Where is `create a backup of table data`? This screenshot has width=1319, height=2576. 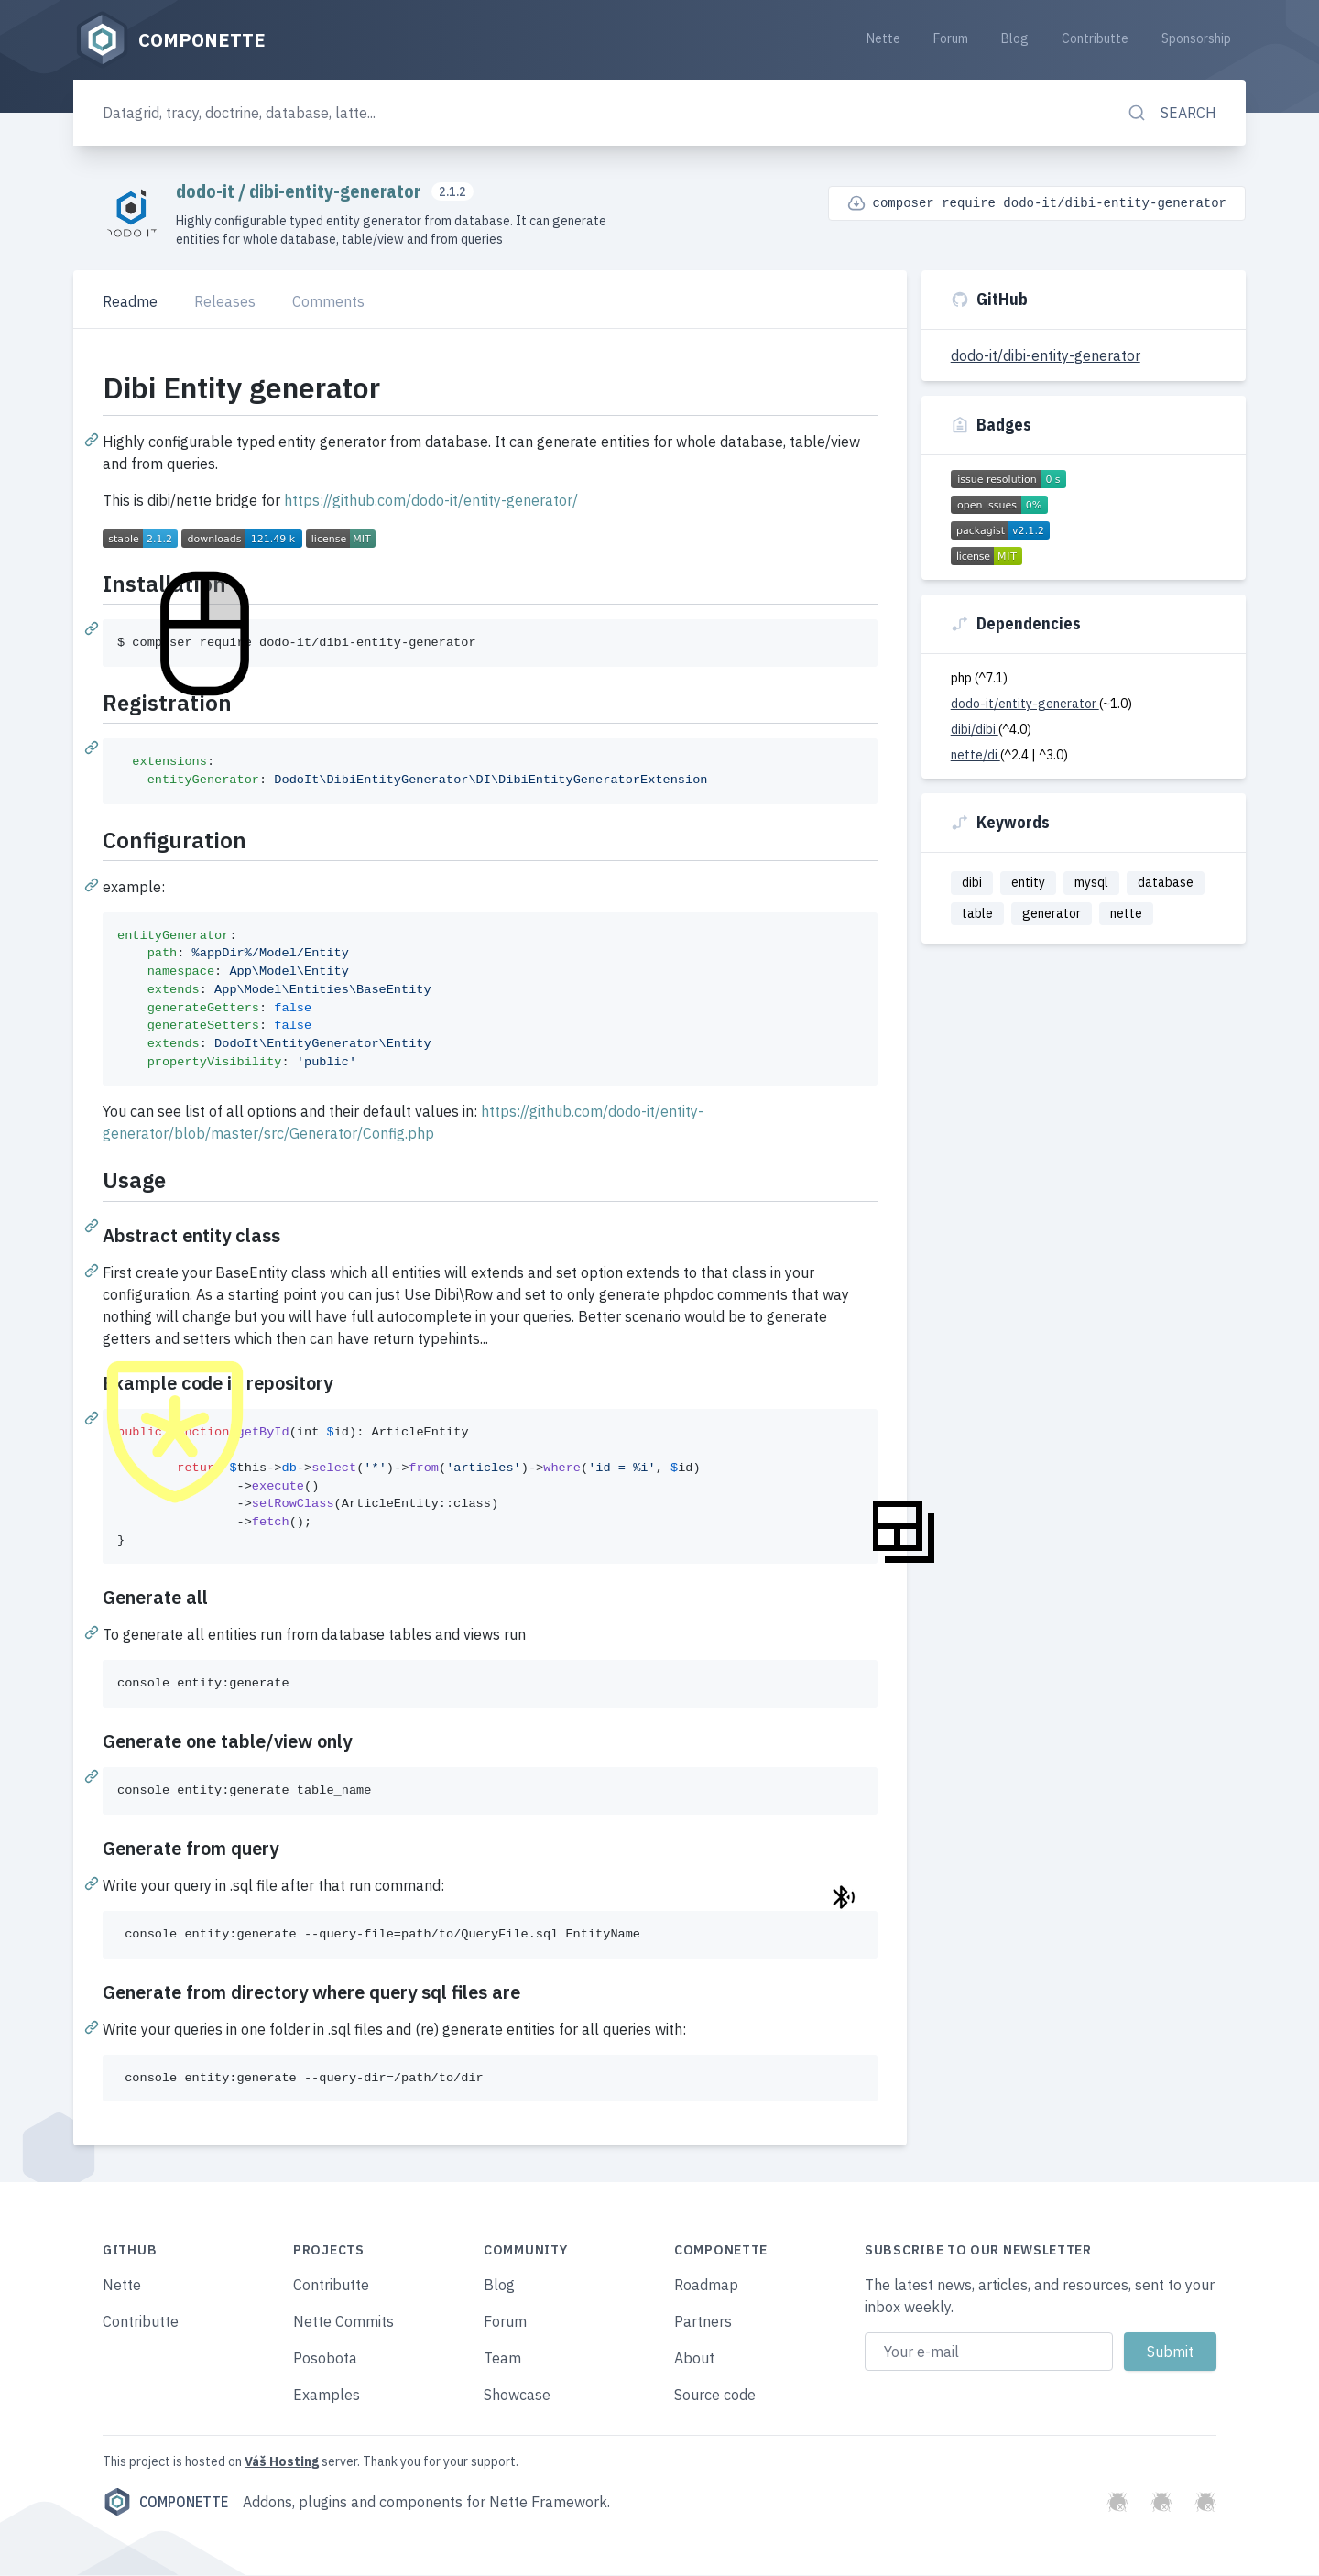
create a backup of table data is located at coordinates (903, 1532).